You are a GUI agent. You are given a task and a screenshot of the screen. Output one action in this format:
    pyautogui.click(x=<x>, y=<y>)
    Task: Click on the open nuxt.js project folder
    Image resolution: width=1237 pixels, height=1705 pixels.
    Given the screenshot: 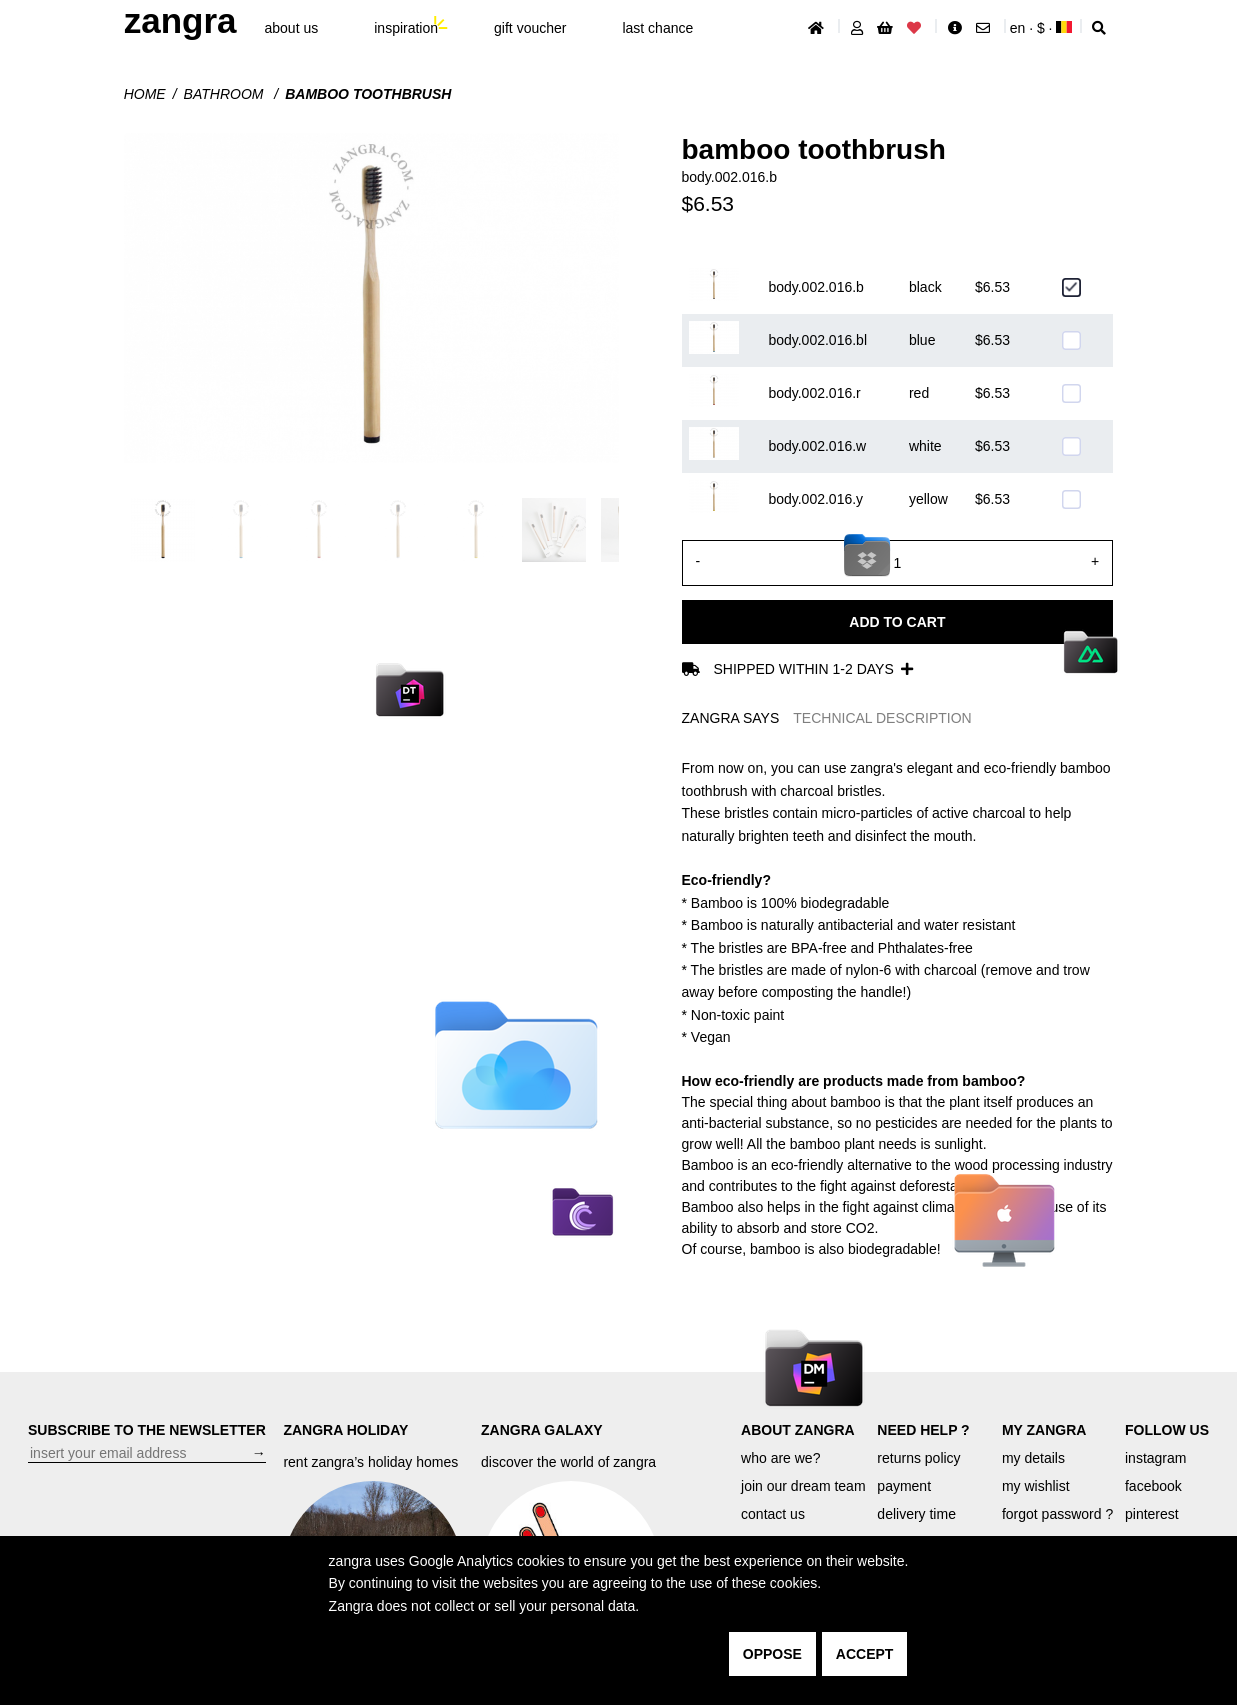 What is the action you would take?
    pyautogui.click(x=1090, y=653)
    